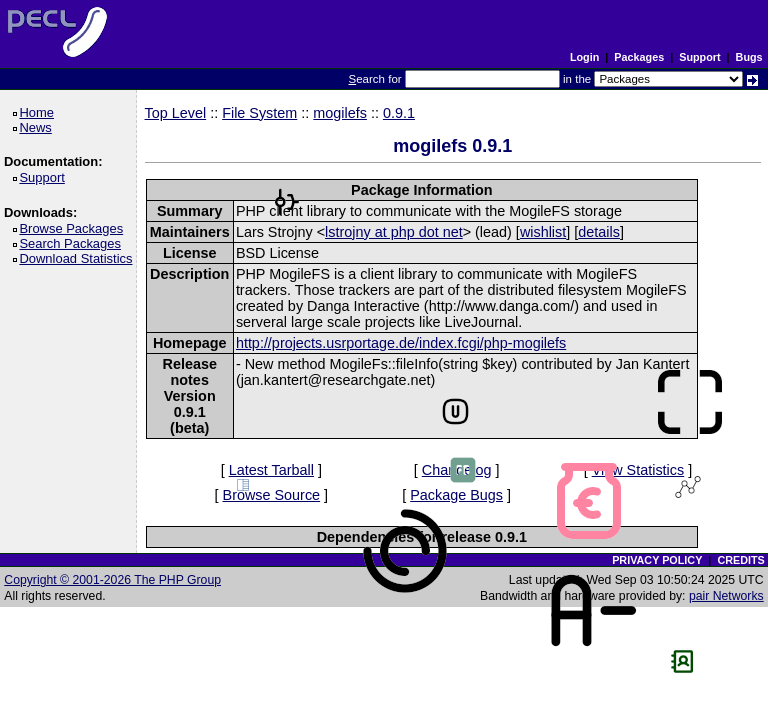 This screenshot has width=768, height=720. Describe the element at coordinates (589, 499) in the screenshot. I see `leave a tip or donation in euros` at that location.